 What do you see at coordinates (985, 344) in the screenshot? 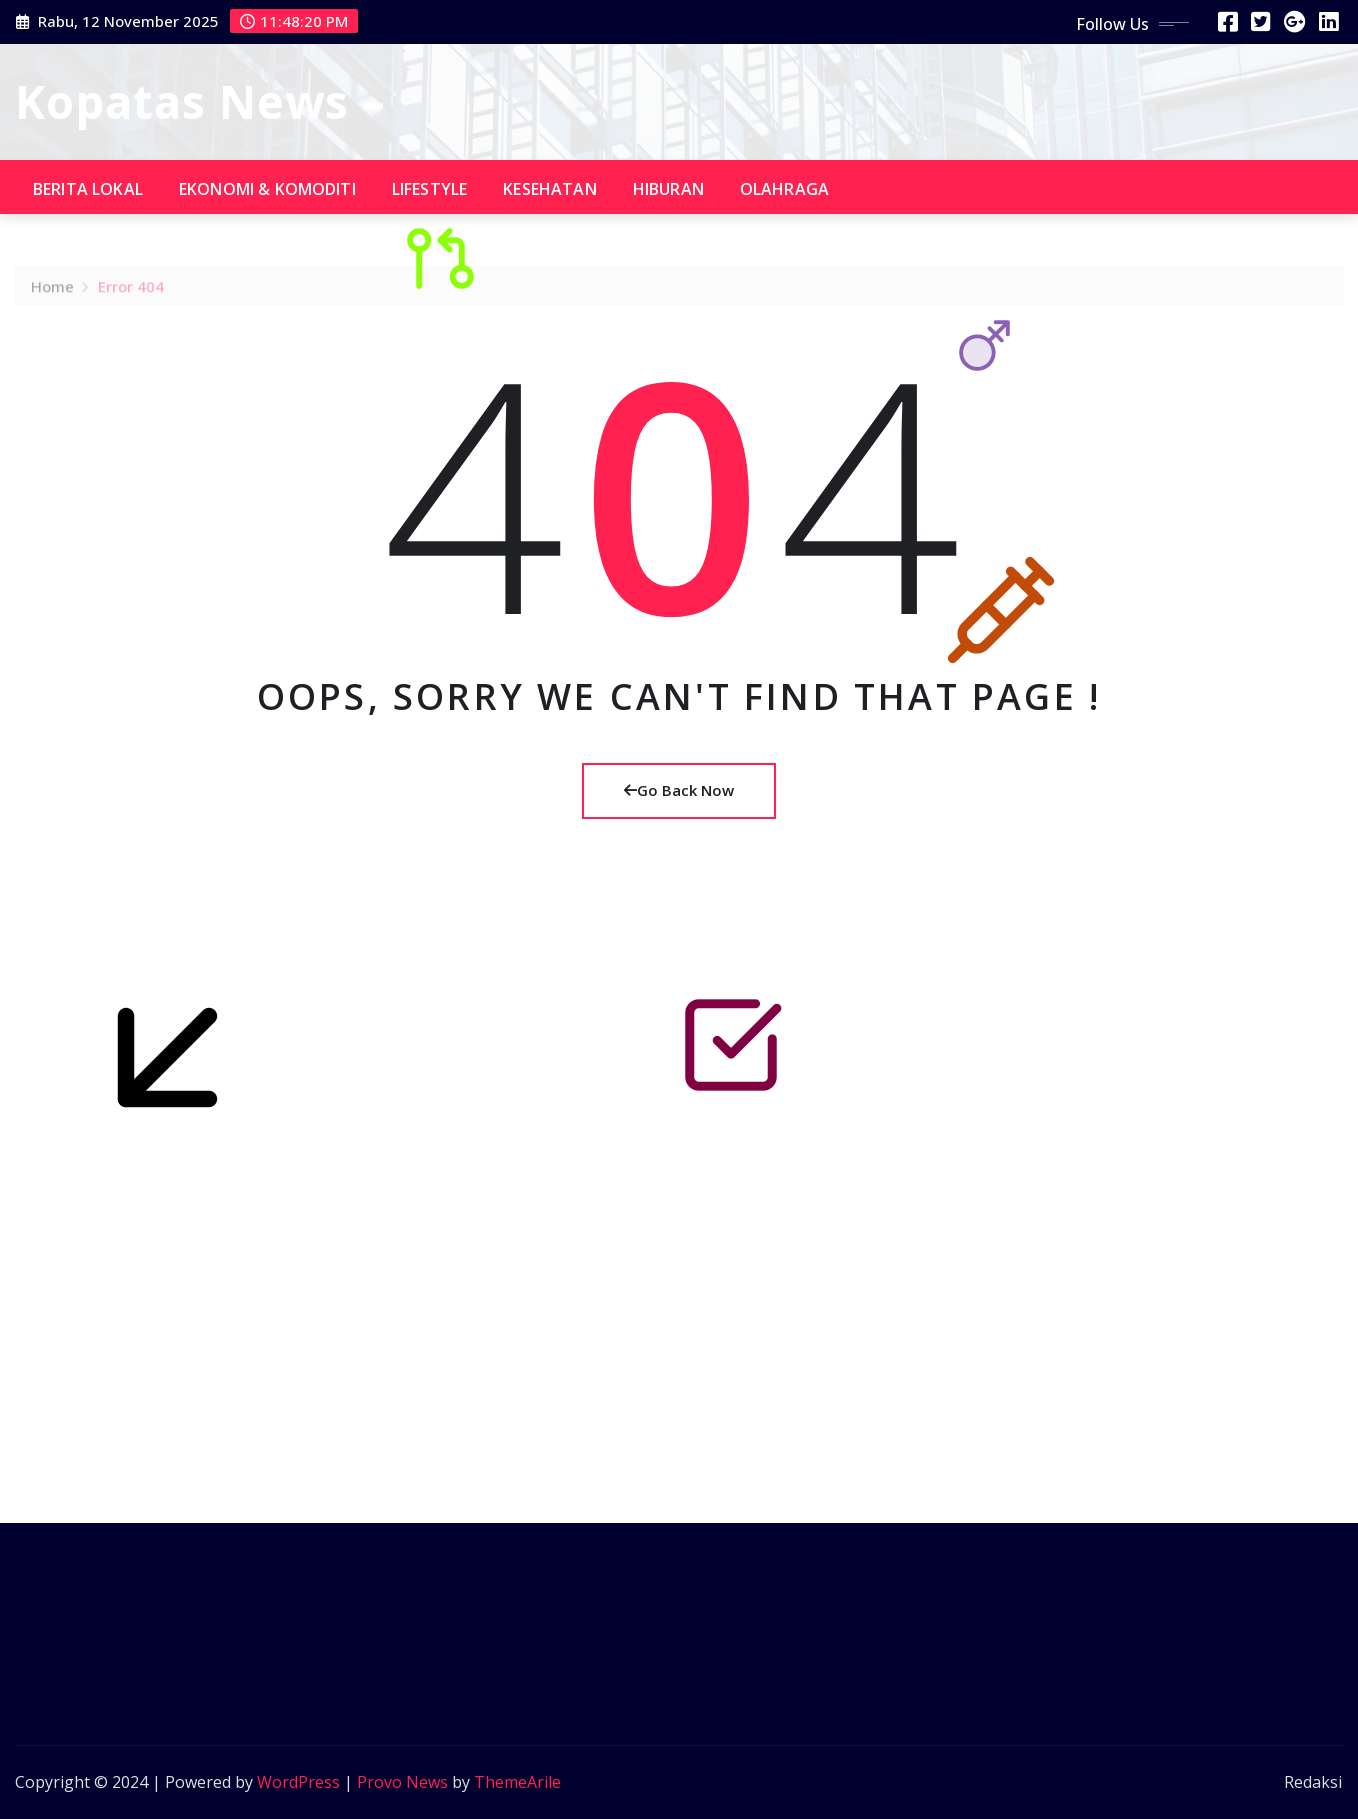
I see `select transgender as gender identity` at bounding box center [985, 344].